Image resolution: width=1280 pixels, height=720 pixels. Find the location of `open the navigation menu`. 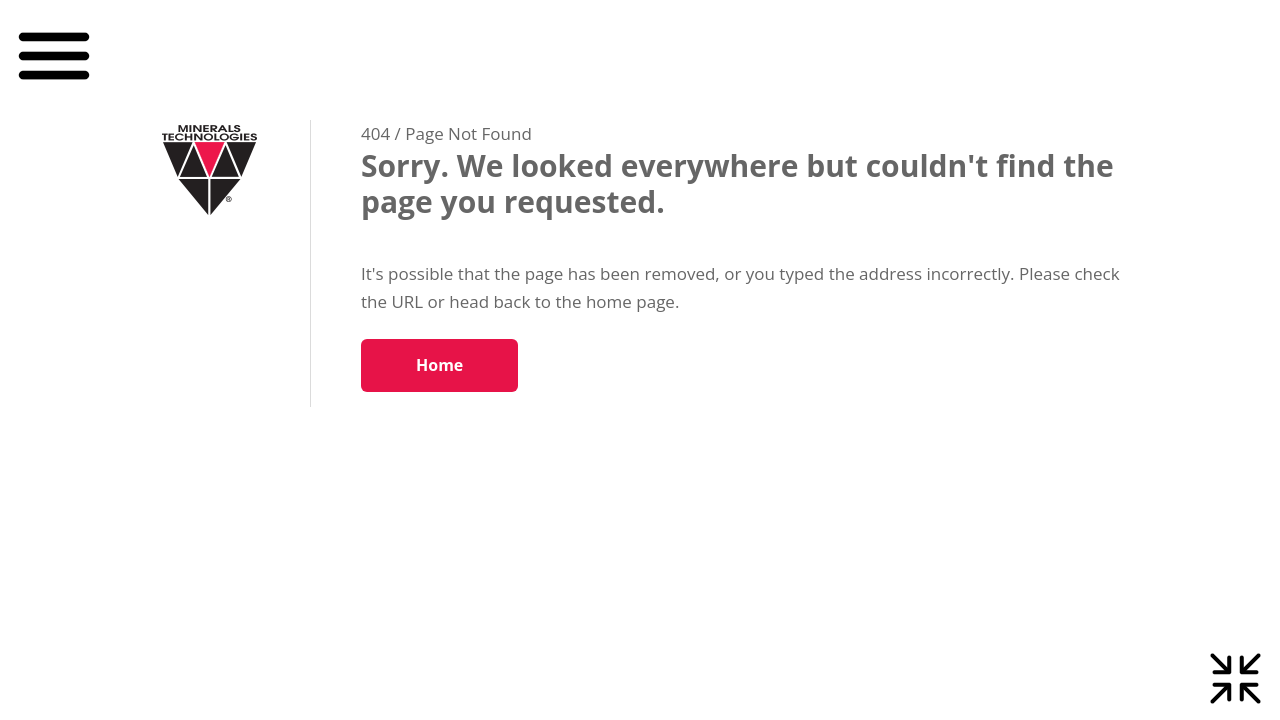

open the navigation menu is located at coordinates (54, 56).